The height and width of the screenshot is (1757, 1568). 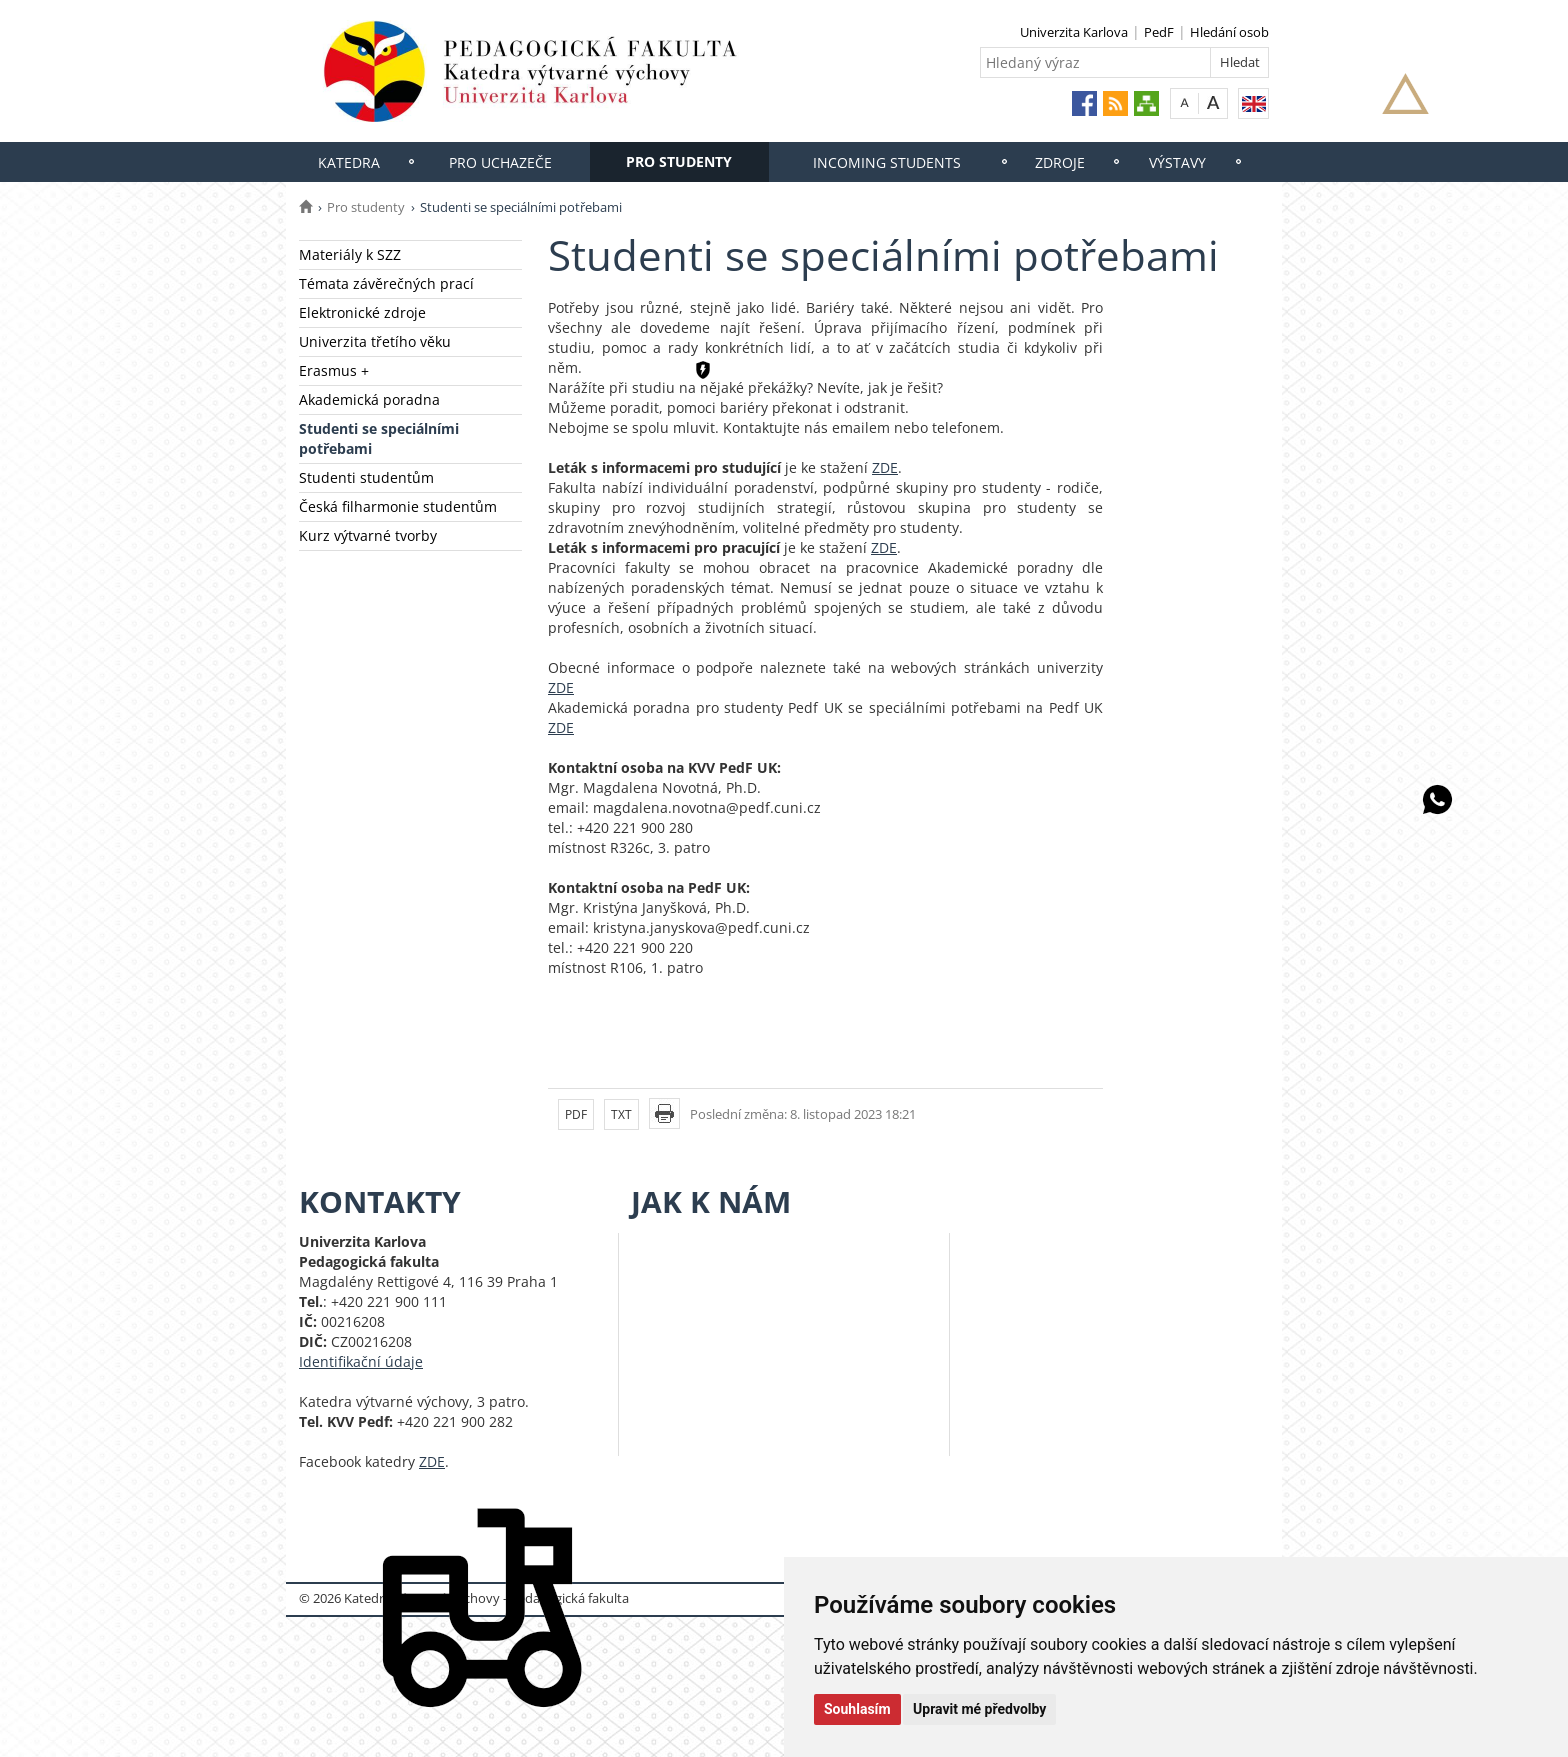 What do you see at coordinates (1405, 93) in the screenshot?
I see `vercel logo` at bounding box center [1405, 93].